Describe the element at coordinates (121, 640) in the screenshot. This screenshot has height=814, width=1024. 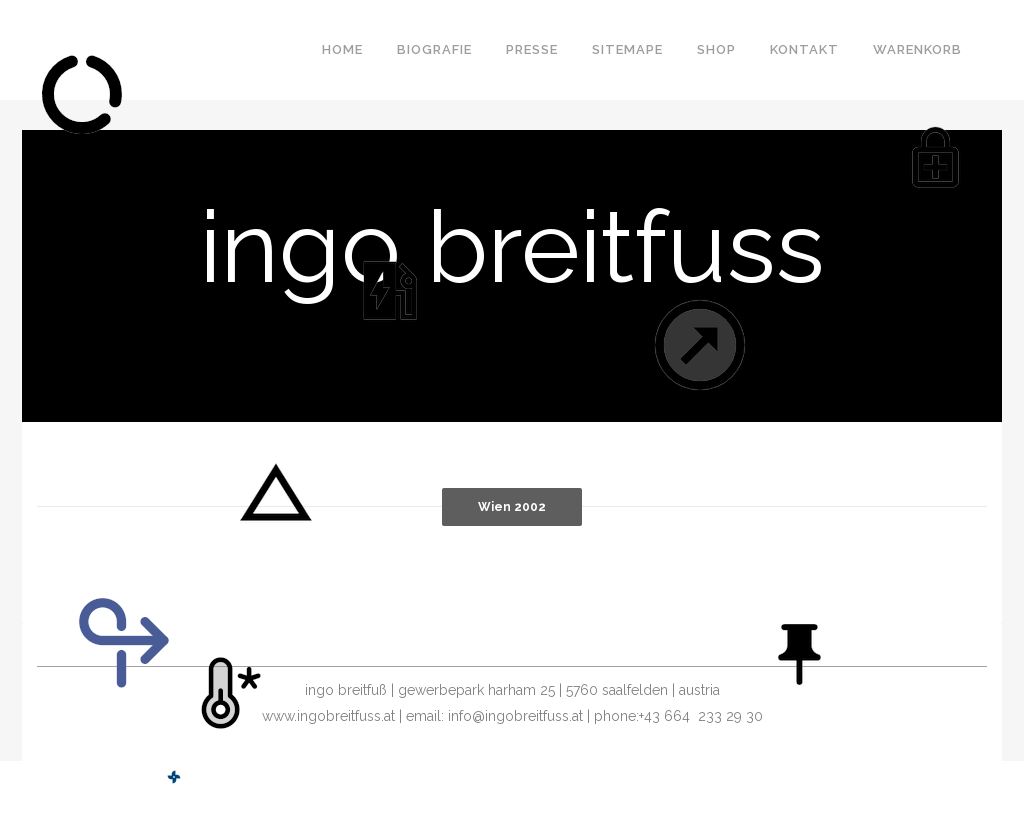
I see `redo or repeat the last action` at that location.